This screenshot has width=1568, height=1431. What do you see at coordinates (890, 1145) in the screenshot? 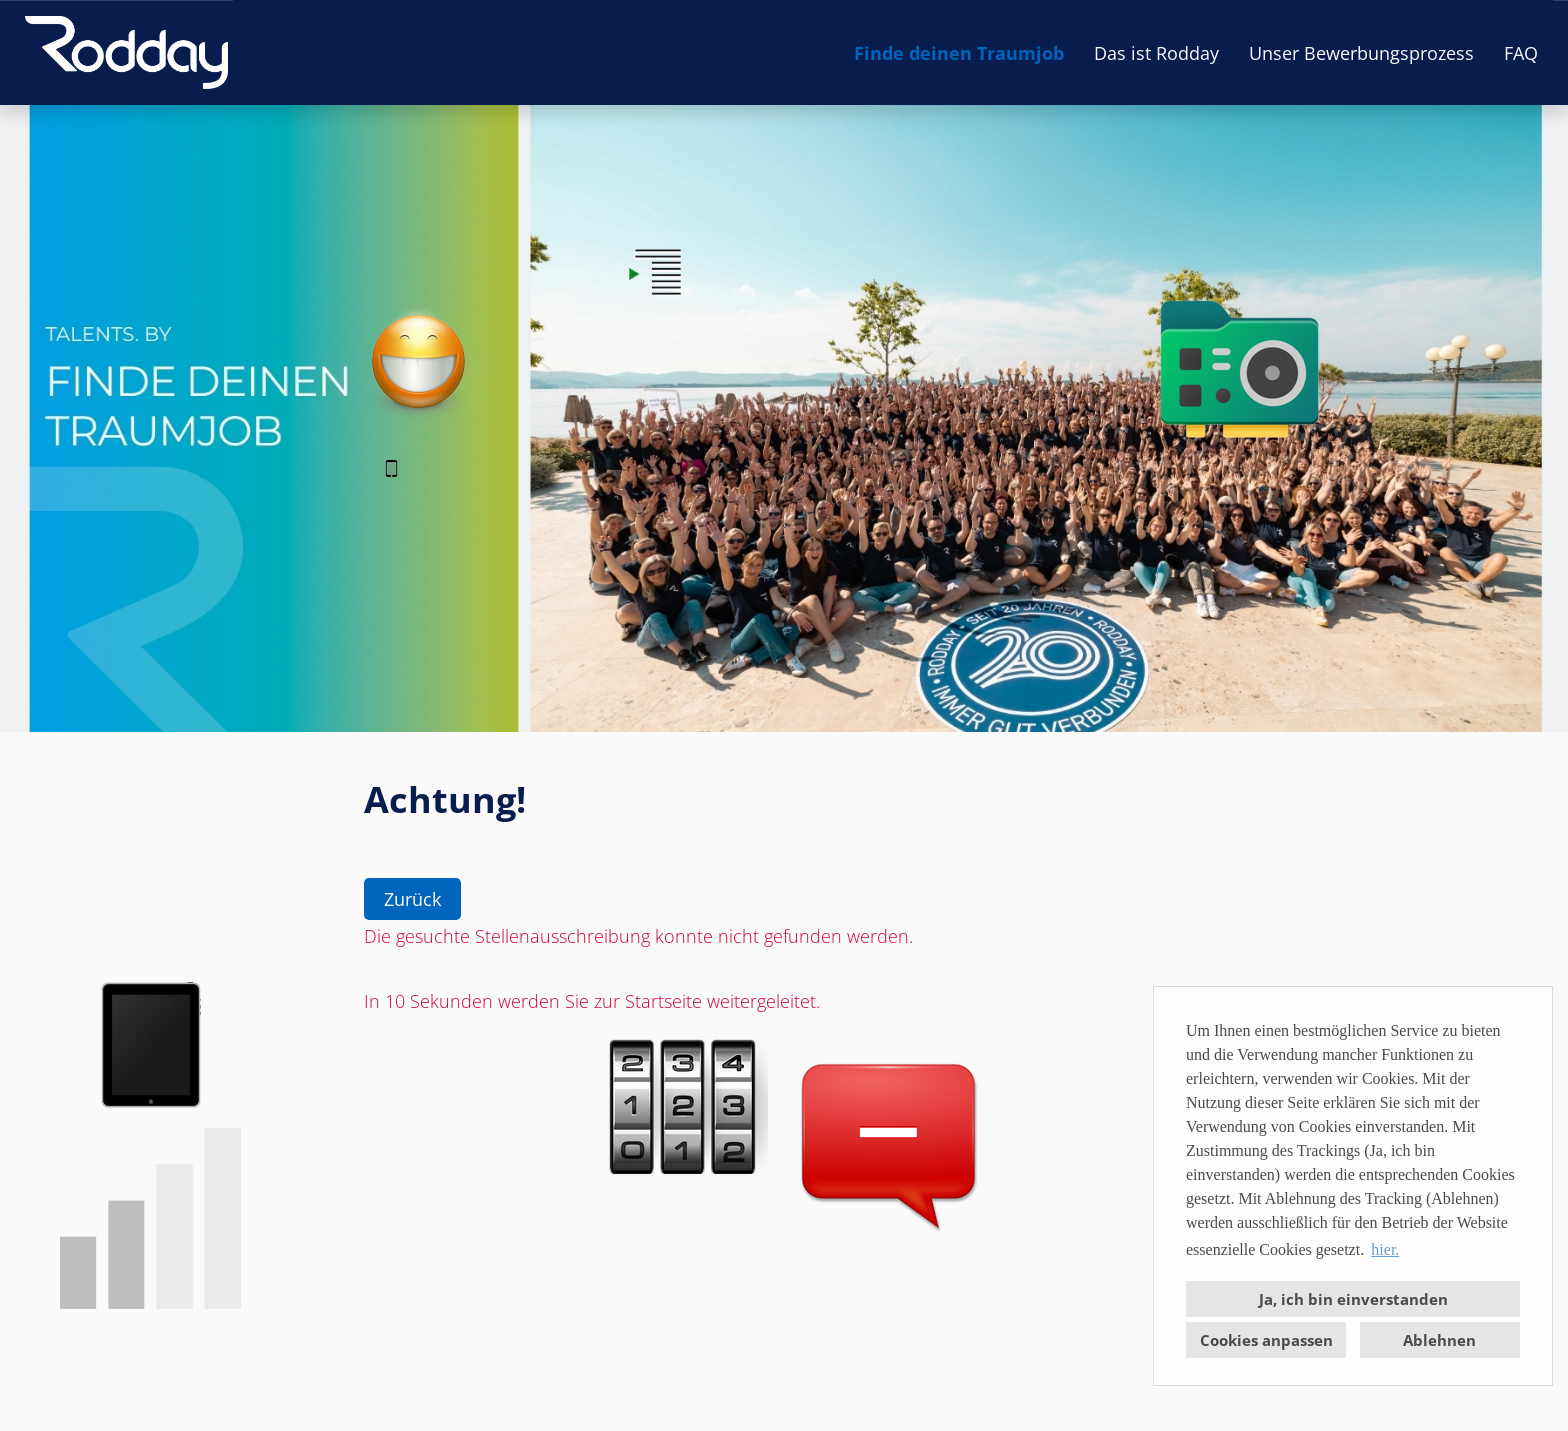
I see `user status: busy or do not disturb` at bounding box center [890, 1145].